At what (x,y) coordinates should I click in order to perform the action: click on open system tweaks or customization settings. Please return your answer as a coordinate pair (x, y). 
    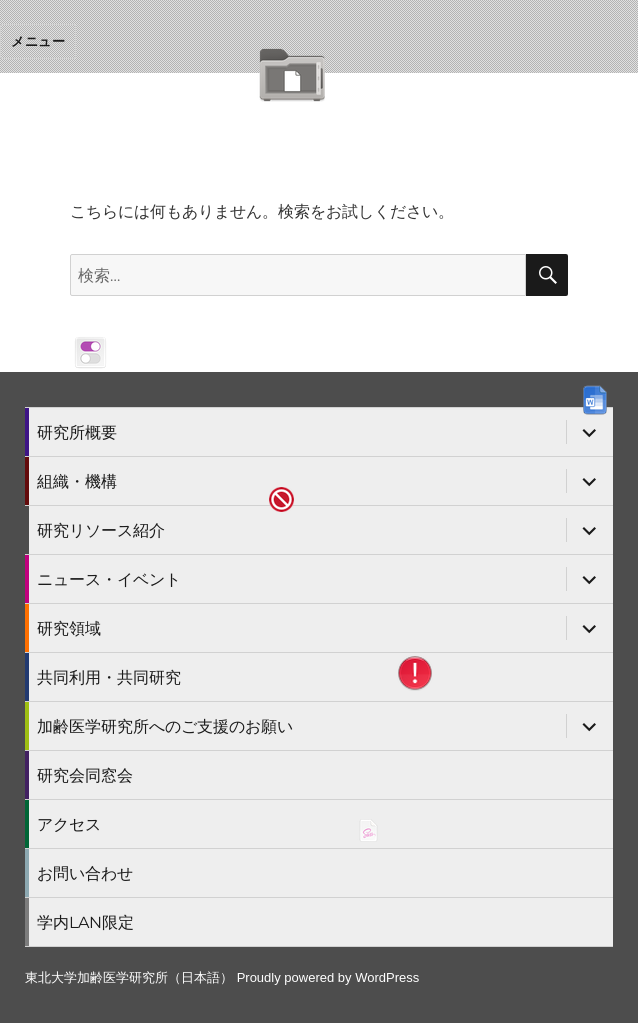
    Looking at the image, I should click on (90, 352).